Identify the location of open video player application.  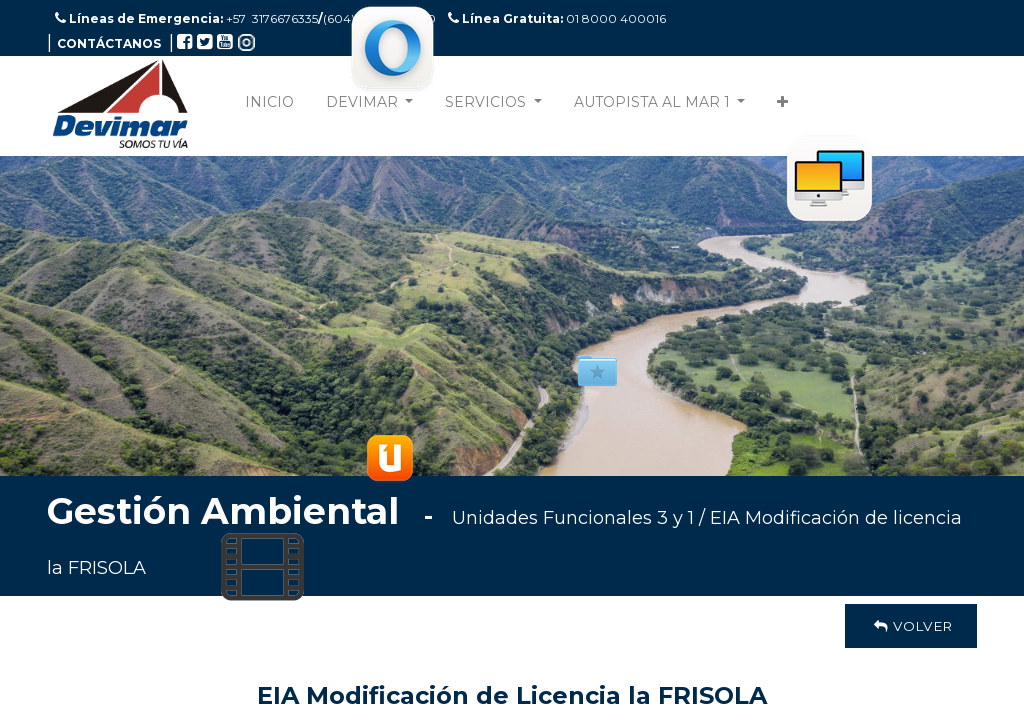
(262, 569).